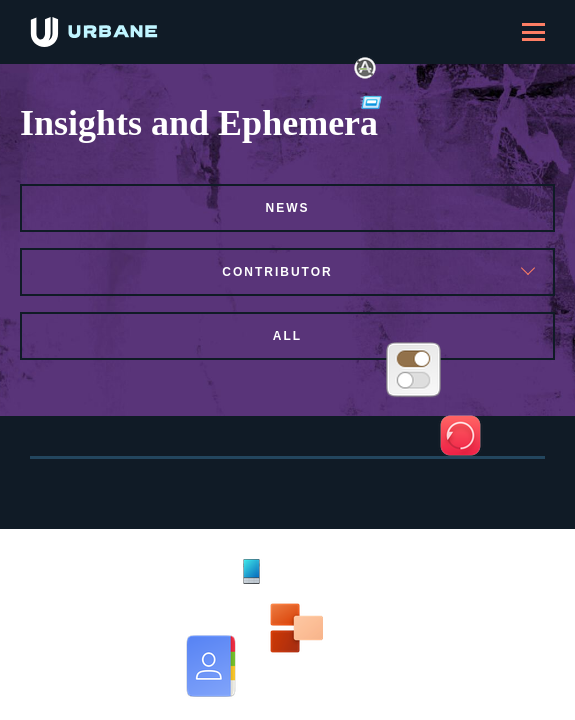  I want to click on open the contacts or address book app, so click(211, 666).